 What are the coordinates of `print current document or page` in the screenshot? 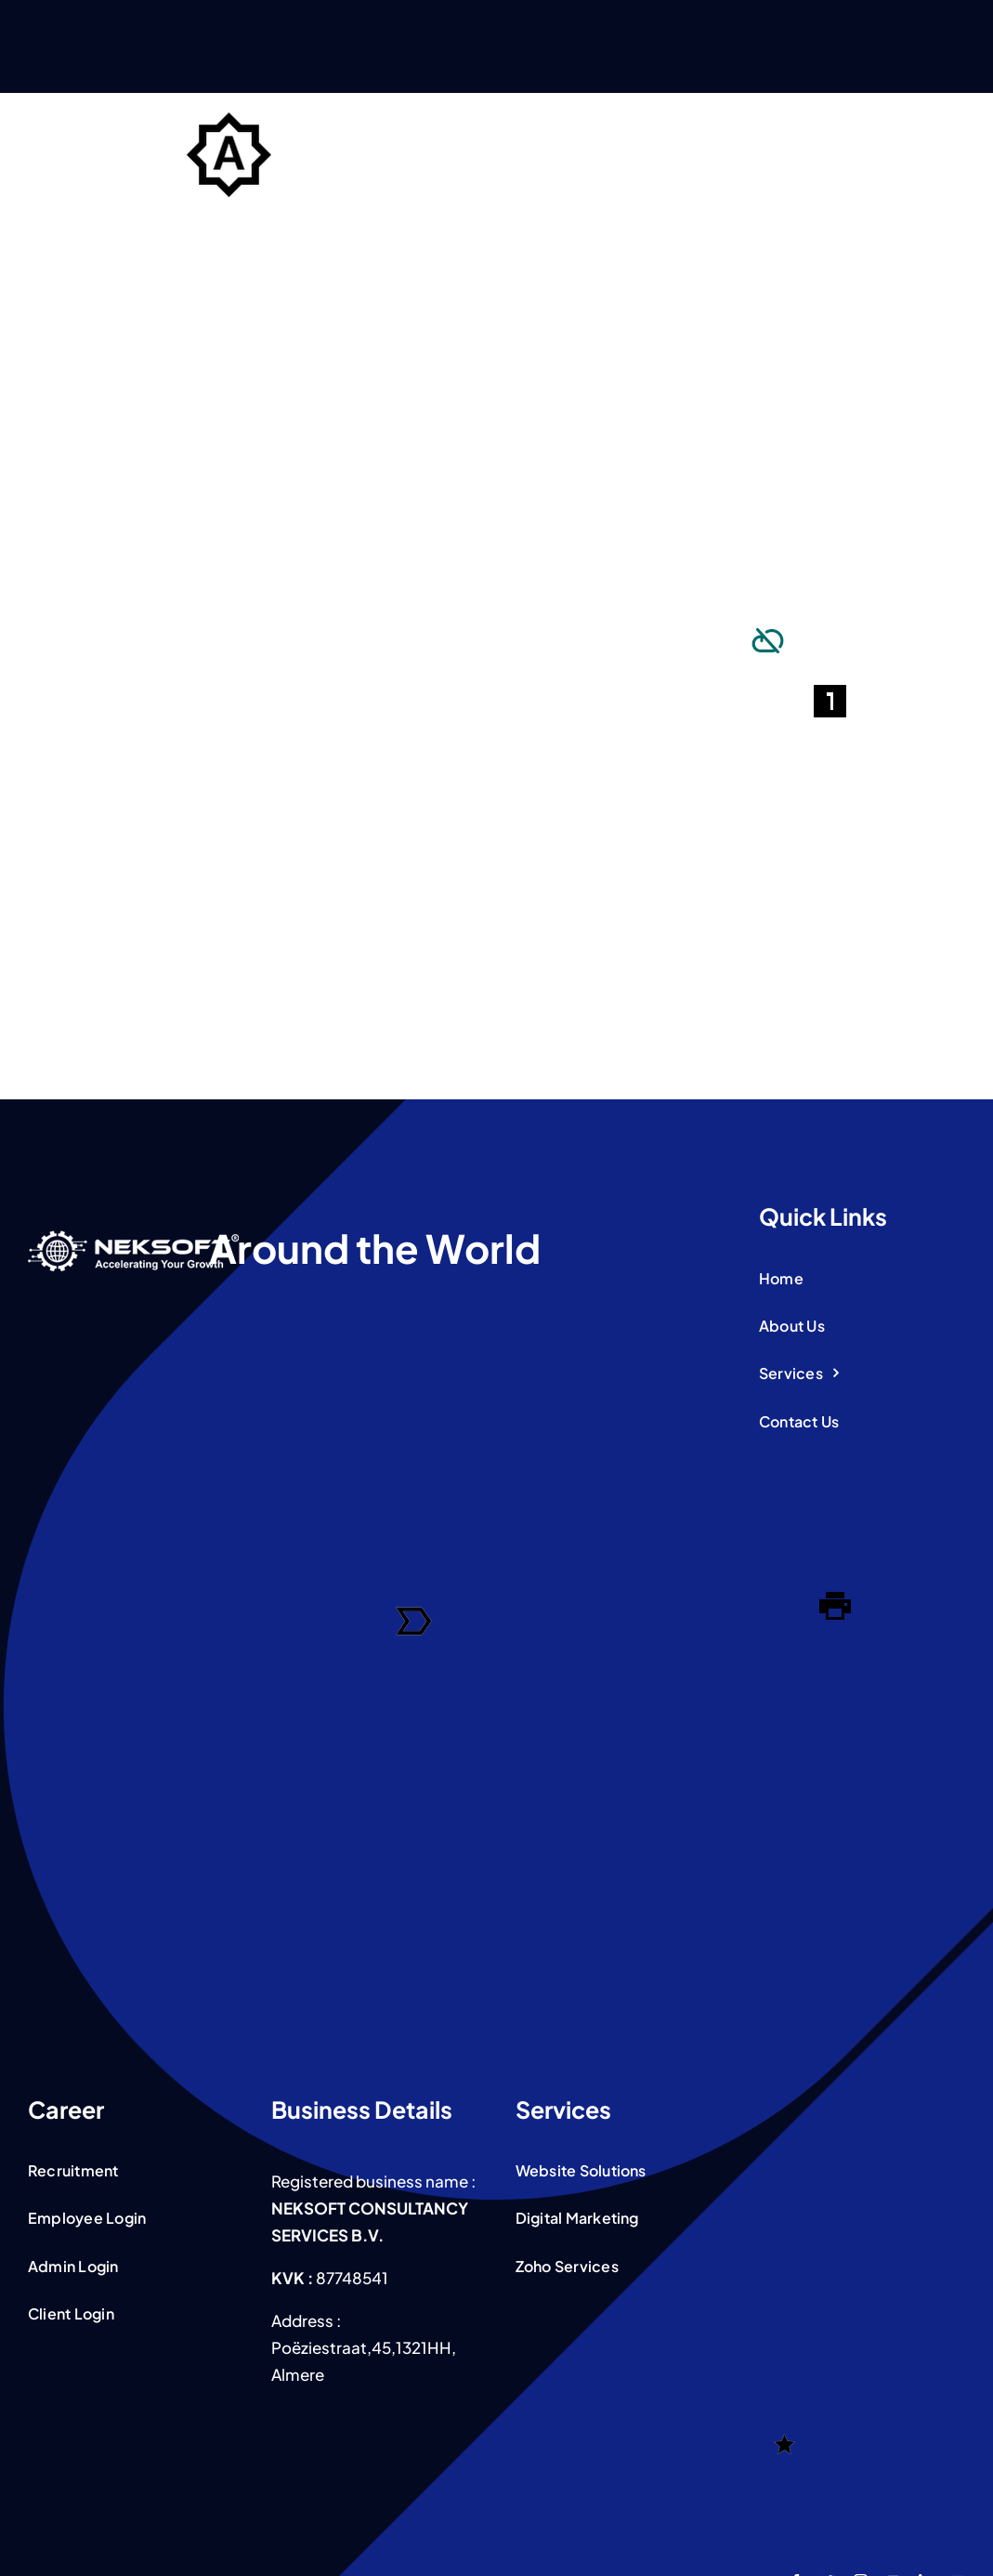 It's located at (835, 1606).